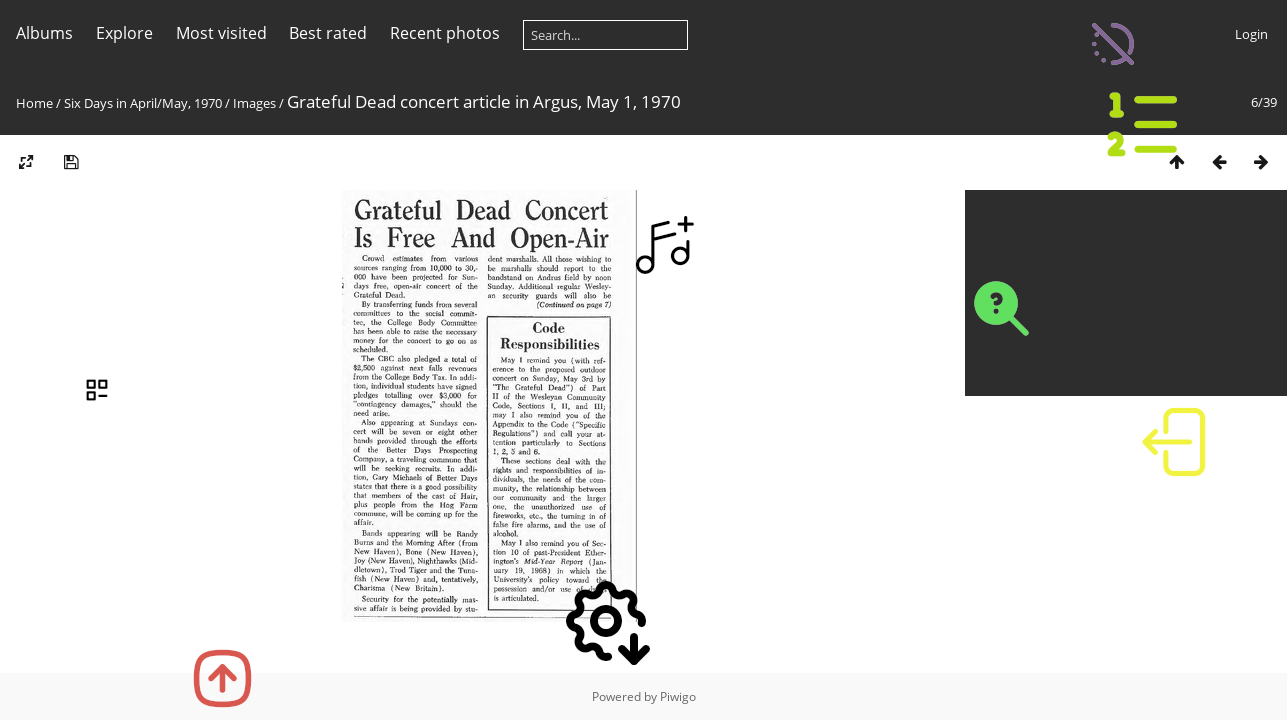 The height and width of the screenshot is (720, 1287). I want to click on timer or duration tracking disabled, so click(1113, 44).